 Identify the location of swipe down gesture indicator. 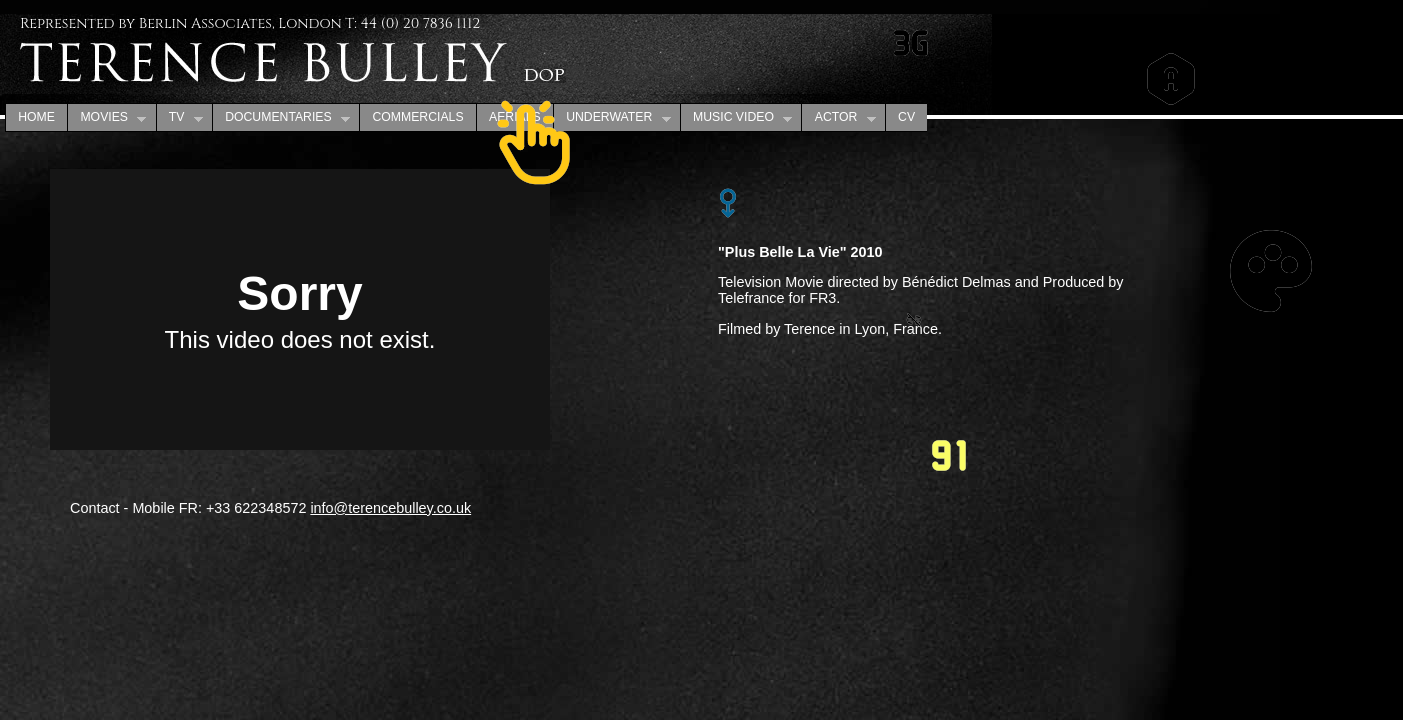
(728, 203).